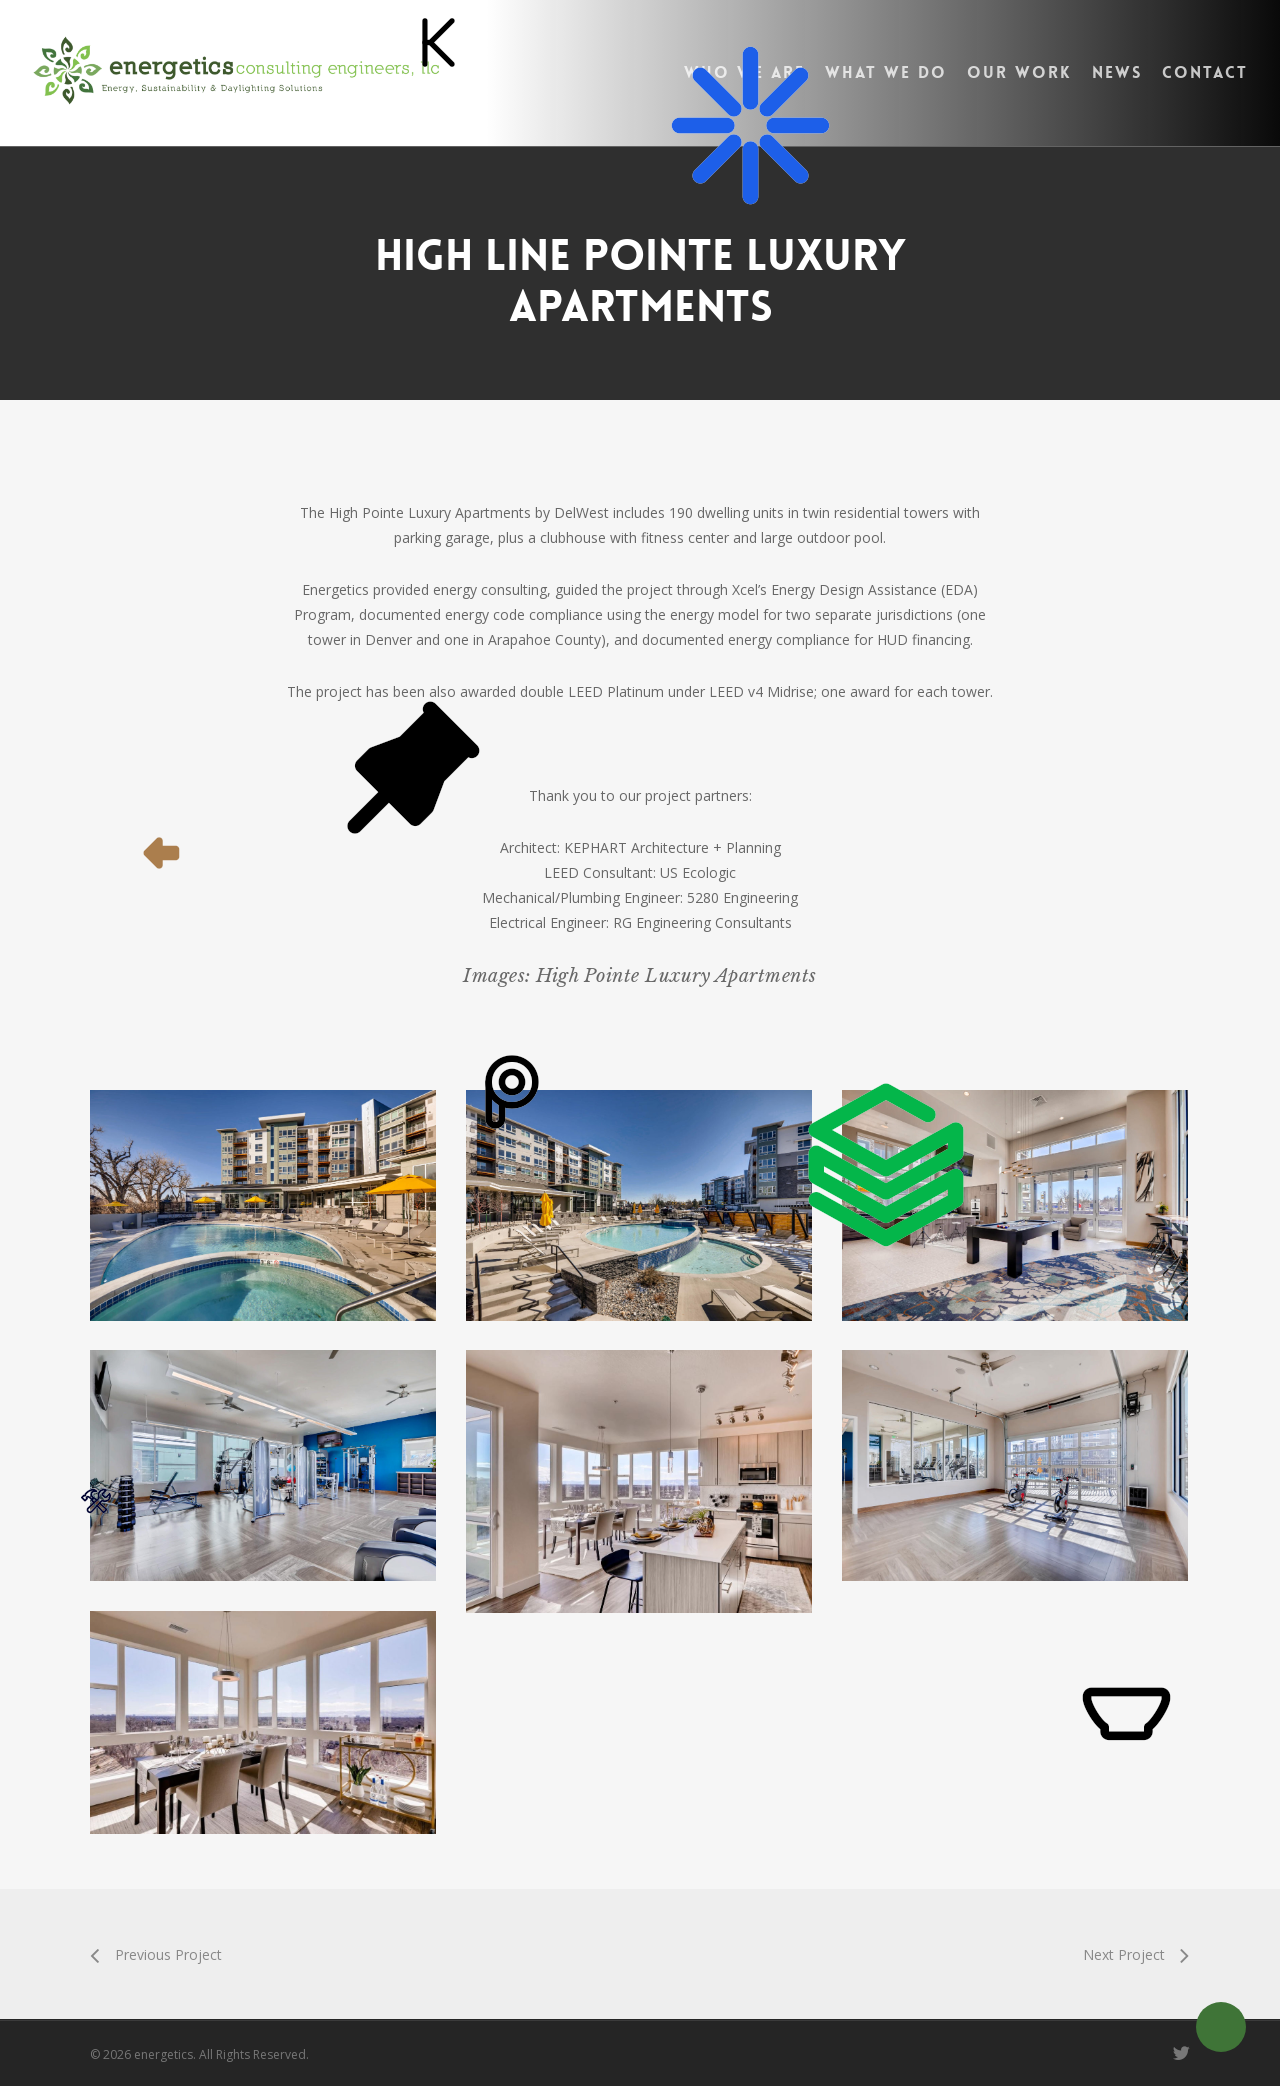 Image resolution: width=1280 pixels, height=2086 pixels. Describe the element at coordinates (161, 853) in the screenshot. I see `go back to the previous screen` at that location.